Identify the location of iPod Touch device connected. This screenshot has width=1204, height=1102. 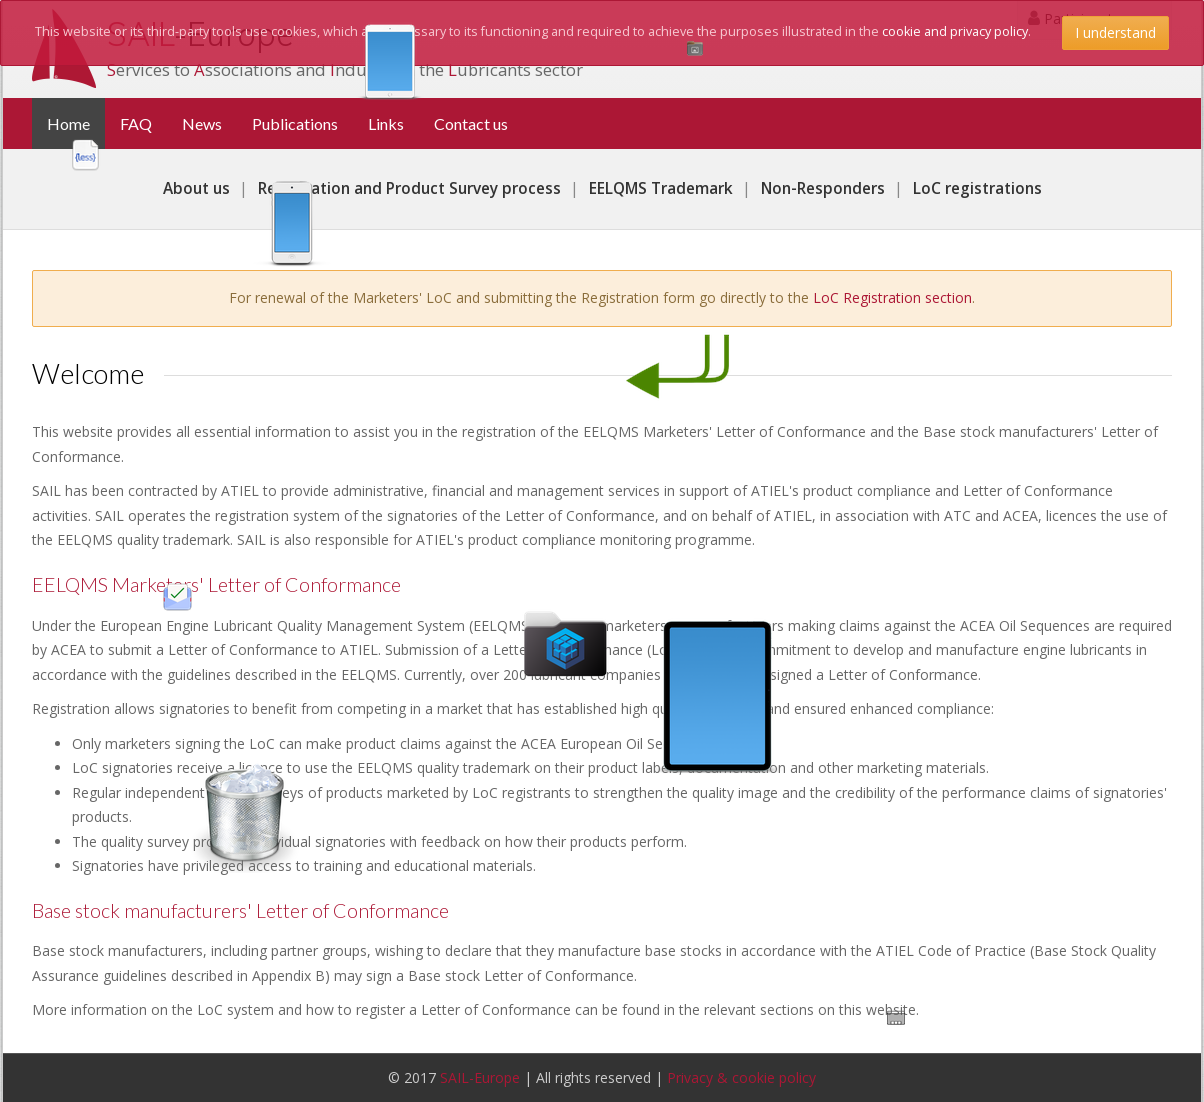
(292, 224).